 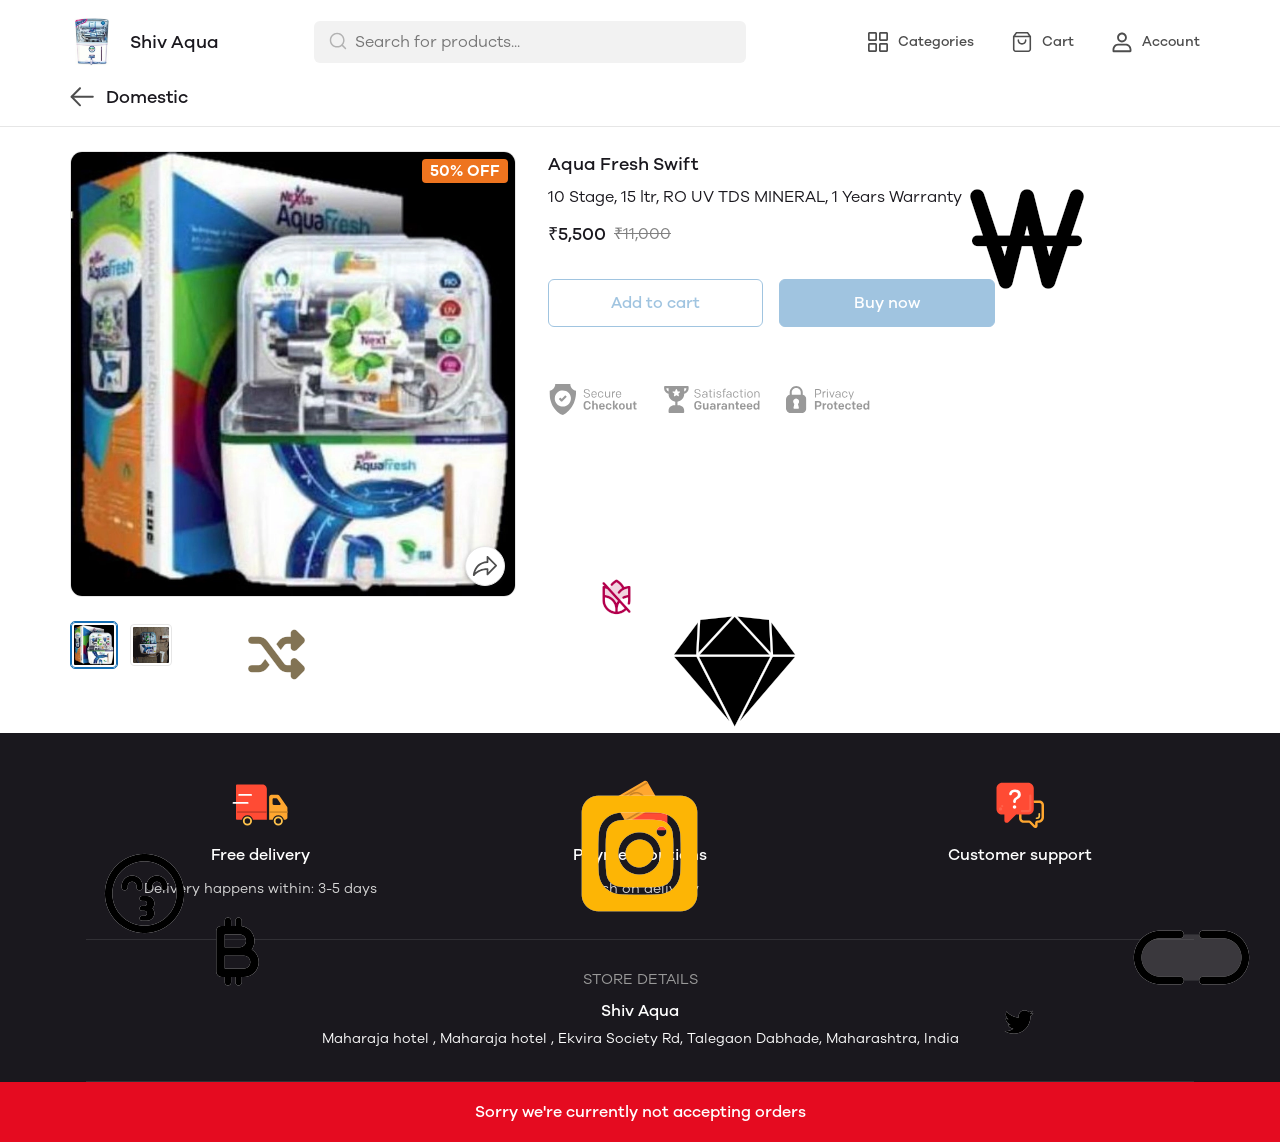 I want to click on open sketch design app, so click(x=734, y=671).